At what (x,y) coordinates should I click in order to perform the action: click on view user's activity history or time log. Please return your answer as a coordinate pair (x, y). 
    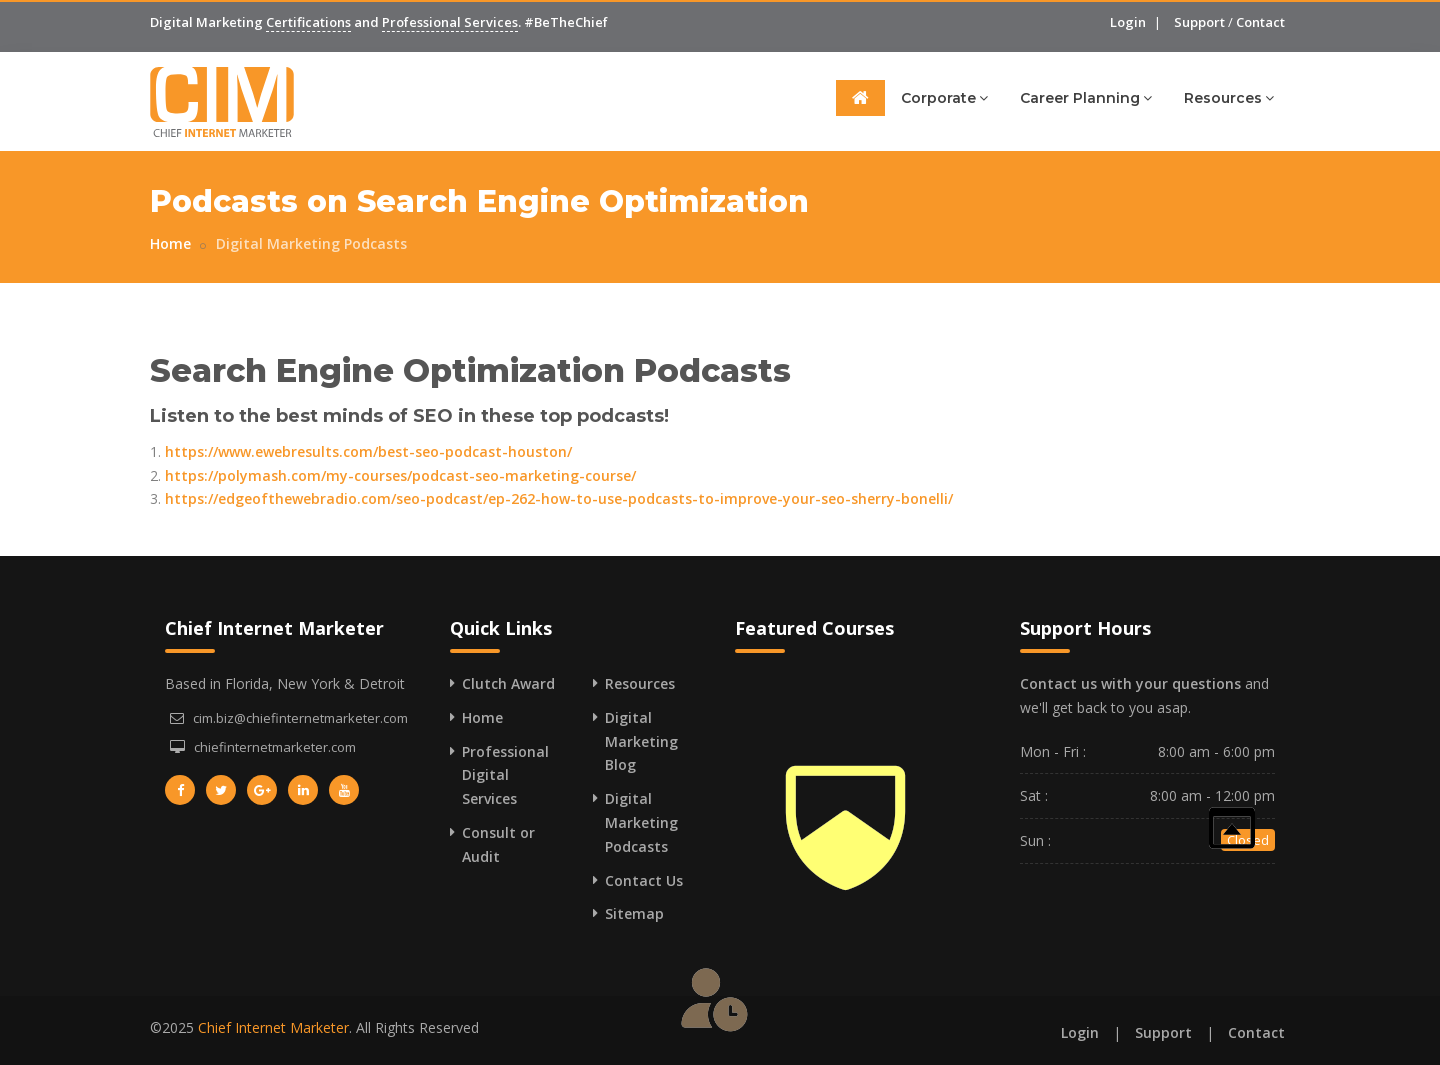
    Looking at the image, I should click on (713, 997).